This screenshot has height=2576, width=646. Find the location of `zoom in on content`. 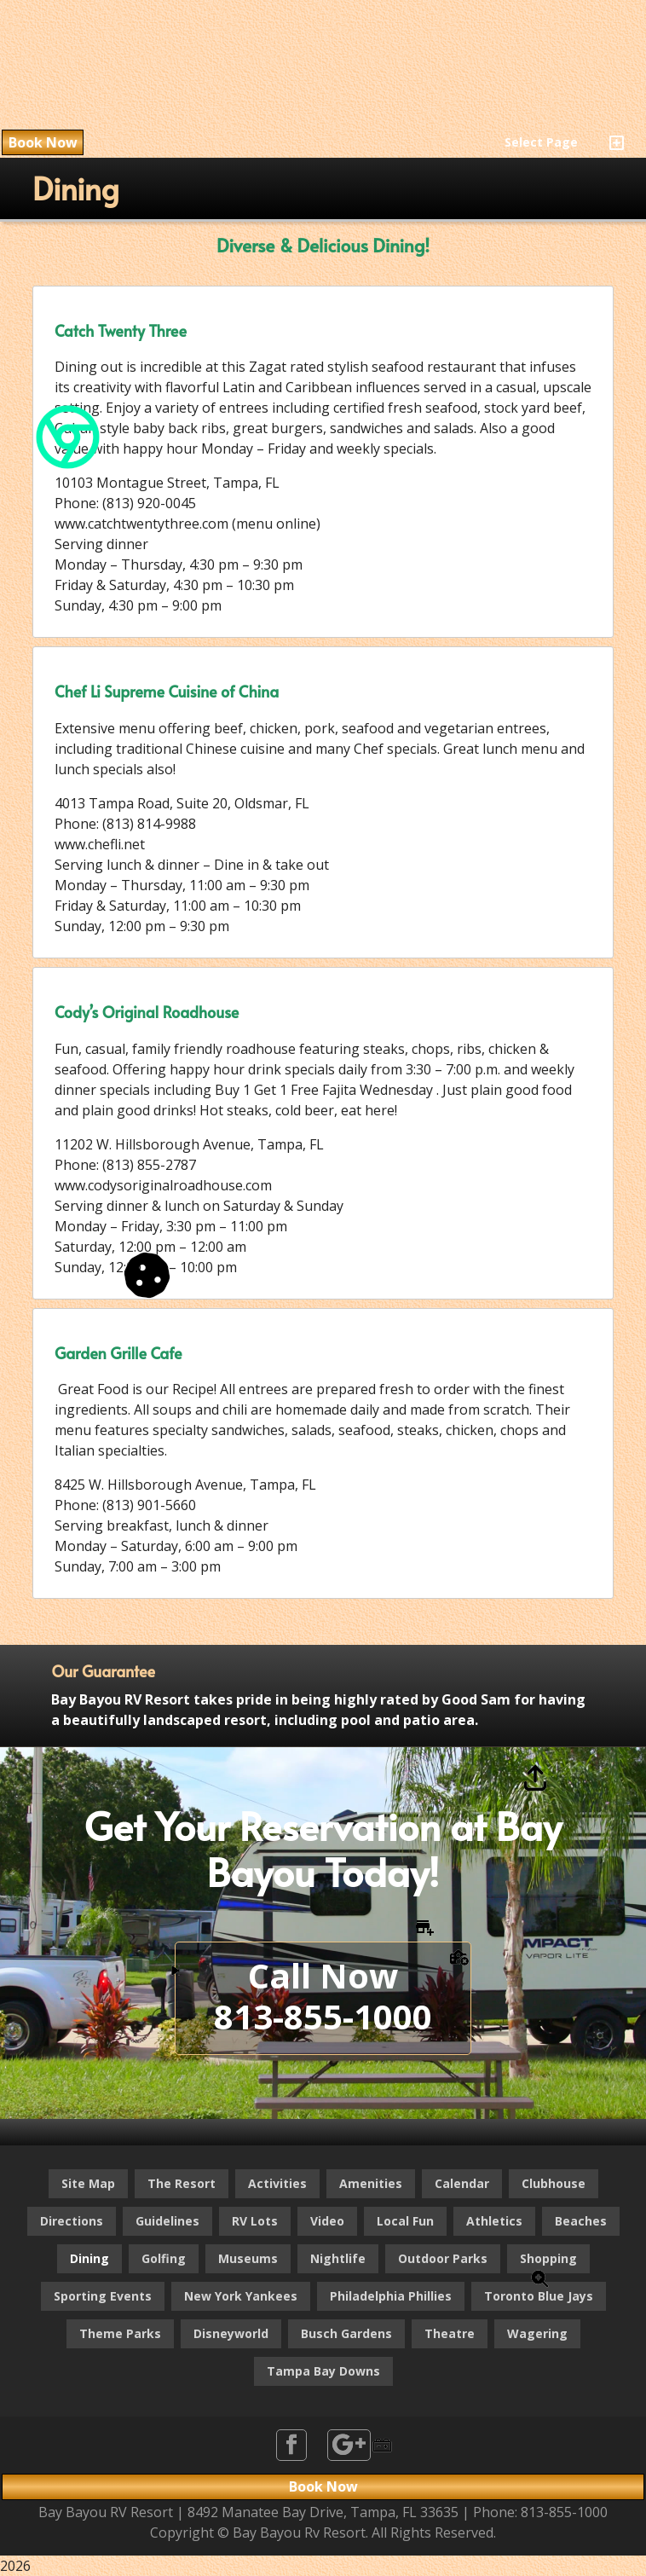

zoom in on content is located at coordinates (539, 2278).